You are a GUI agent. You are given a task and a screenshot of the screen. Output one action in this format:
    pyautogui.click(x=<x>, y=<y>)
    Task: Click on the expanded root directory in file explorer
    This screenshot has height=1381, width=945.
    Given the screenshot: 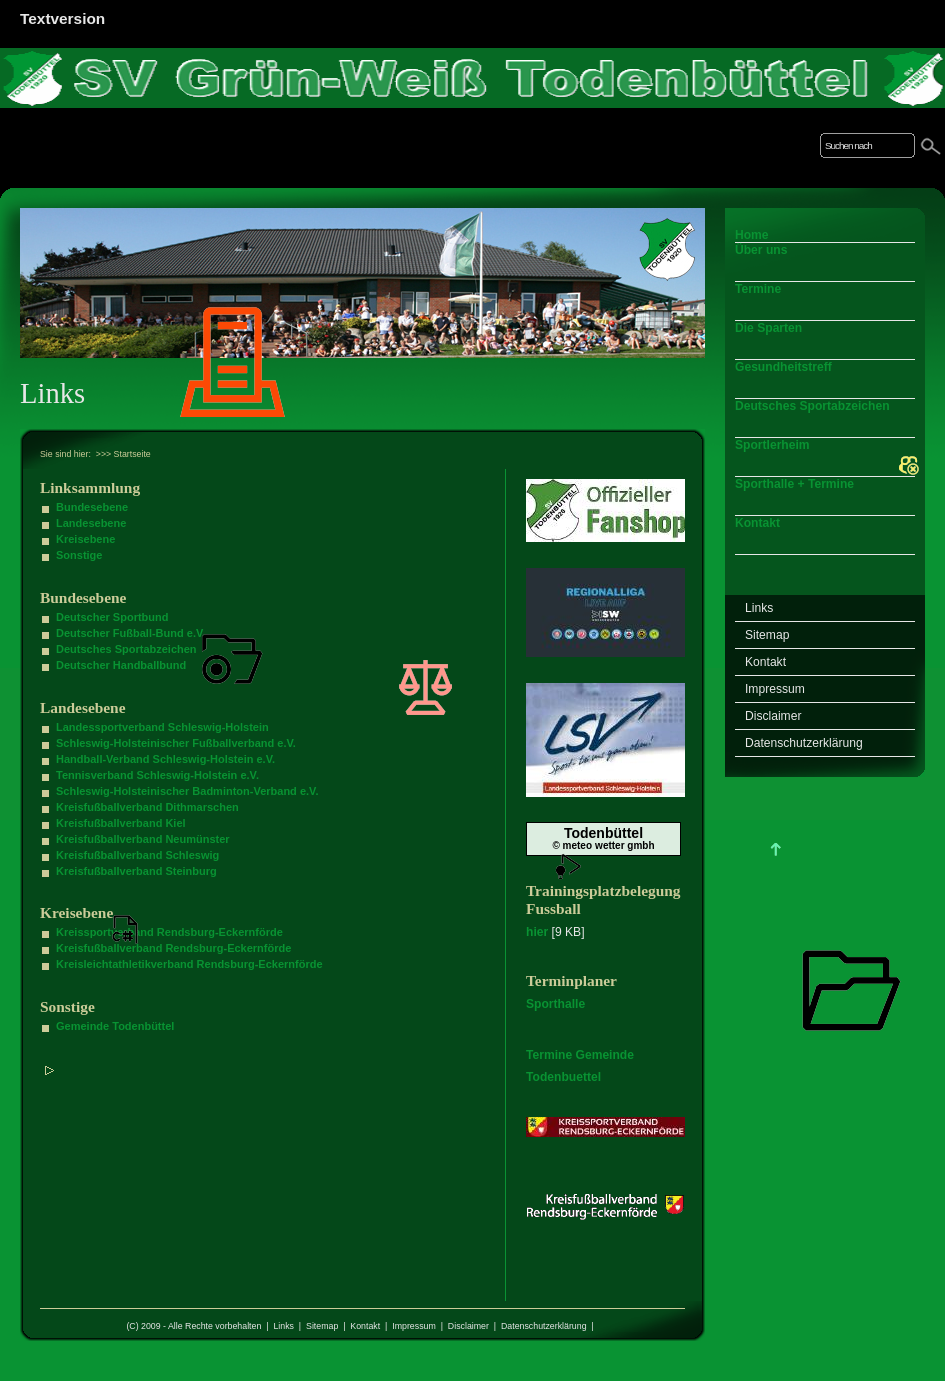 What is the action you would take?
    pyautogui.click(x=231, y=659)
    